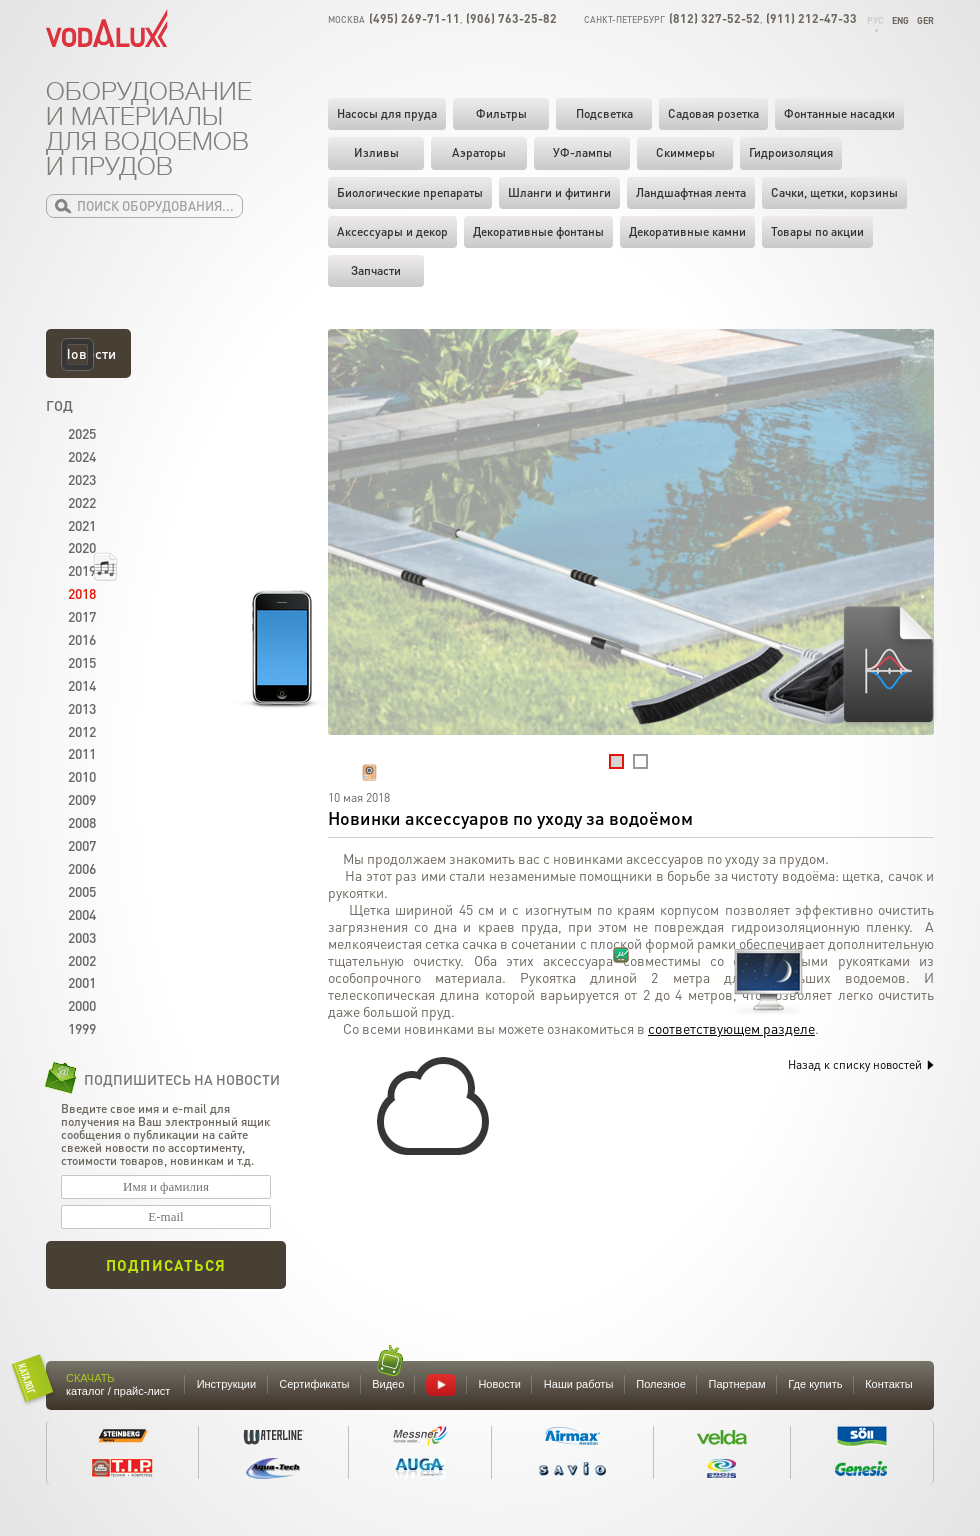 The height and width of the screenshot is (1536, 980). What do you see at coordinates (888, 666) in the screenshot?
I see `open a LabPlot2 data analysis file` at bounding box center [888, 666].